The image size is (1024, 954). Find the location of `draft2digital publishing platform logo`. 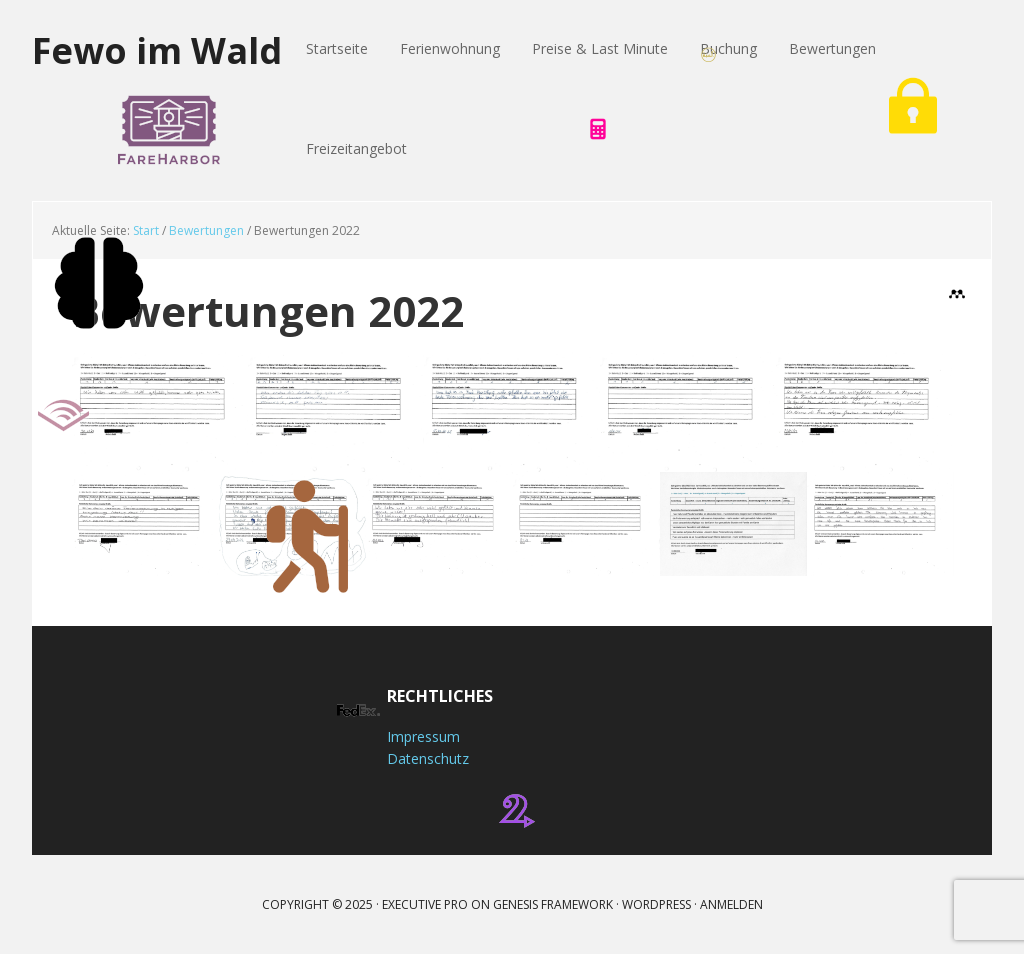

draft2digital publishing platform logo is located at coordinates (517, 811).